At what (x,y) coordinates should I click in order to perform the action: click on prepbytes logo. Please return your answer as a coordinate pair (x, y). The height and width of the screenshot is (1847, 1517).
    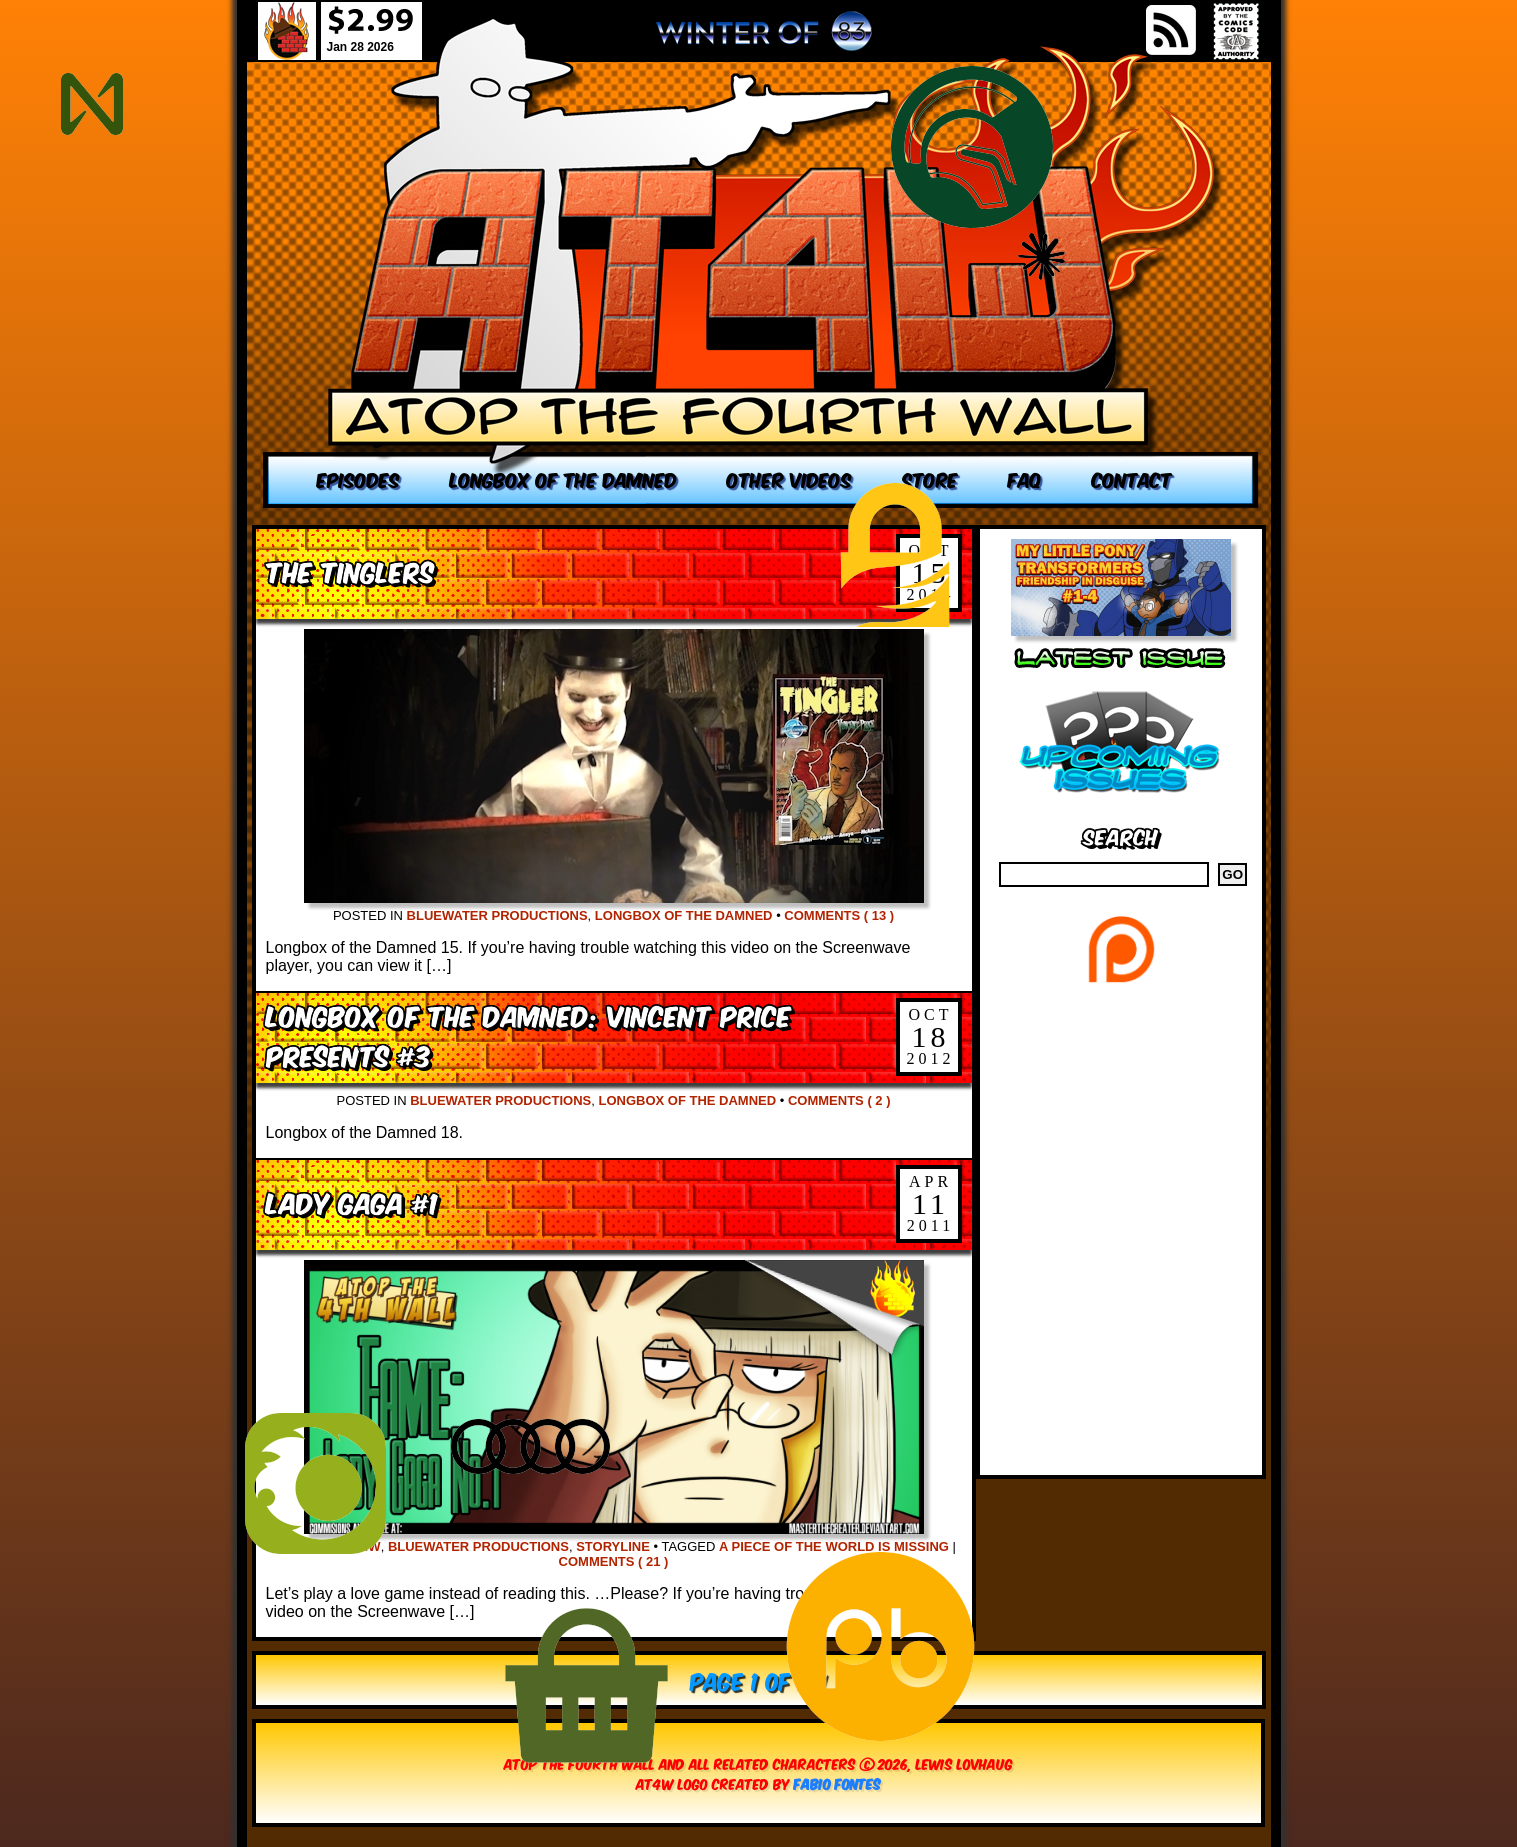
    Looking at the image, I should click on (880, 1646).